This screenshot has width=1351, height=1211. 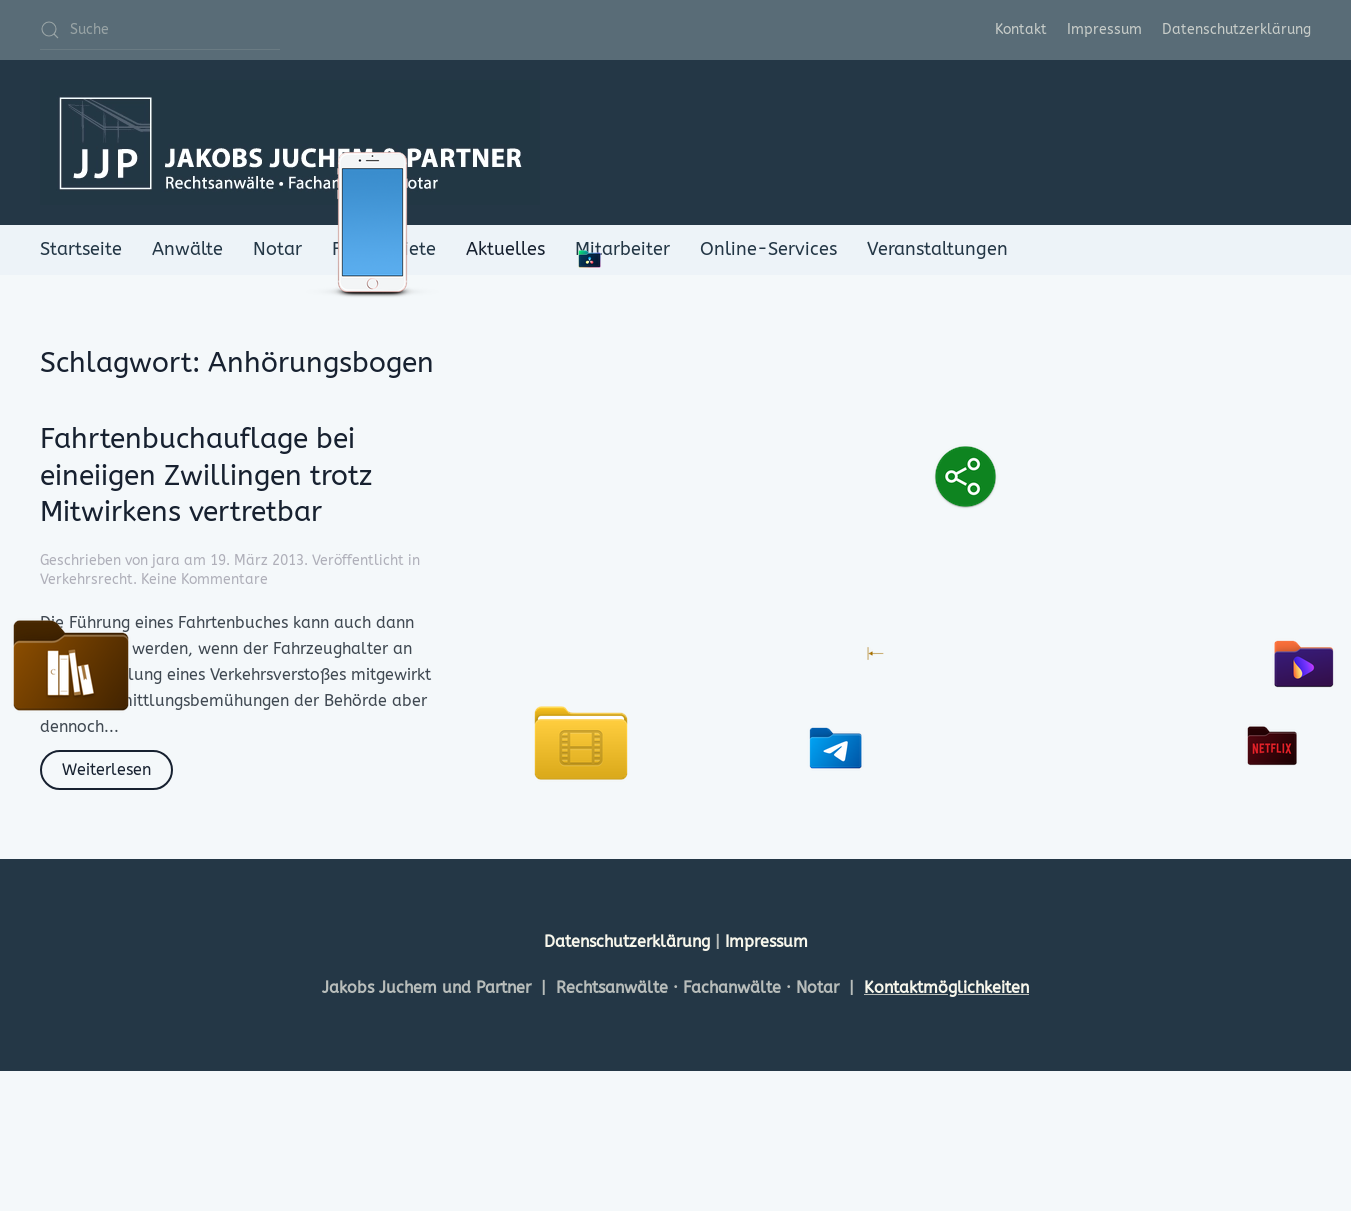 What do you see at coordinates (581, 743) in the screenshot?
I see `open your videos folder` at bounding box center [581, 743].